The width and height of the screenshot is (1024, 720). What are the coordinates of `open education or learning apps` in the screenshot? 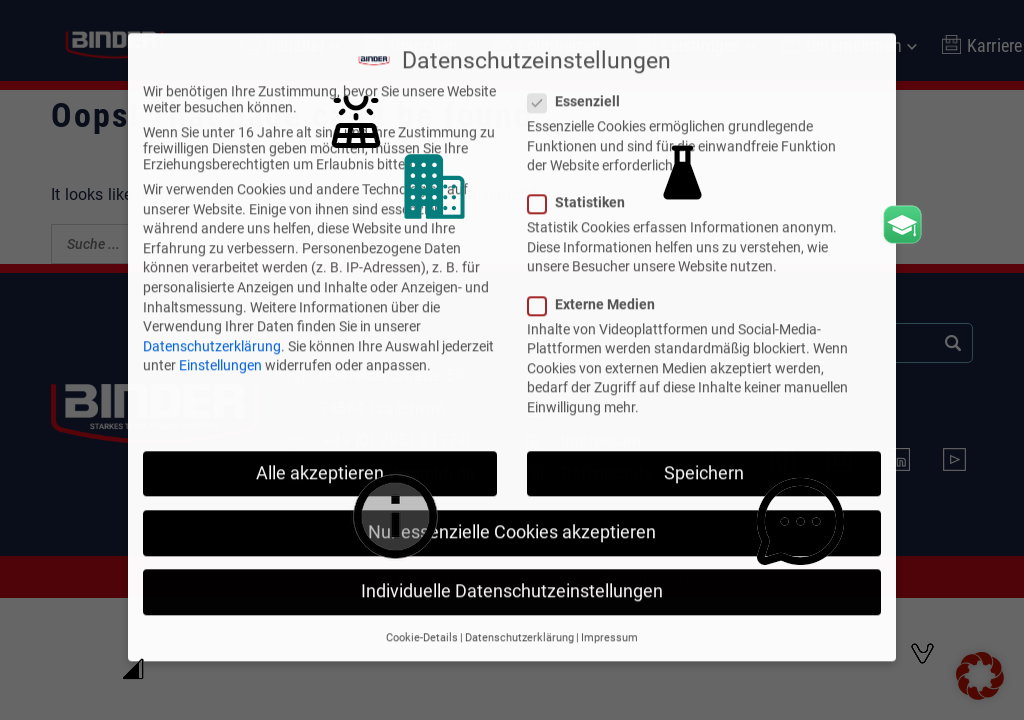 It's located at (902, 224).